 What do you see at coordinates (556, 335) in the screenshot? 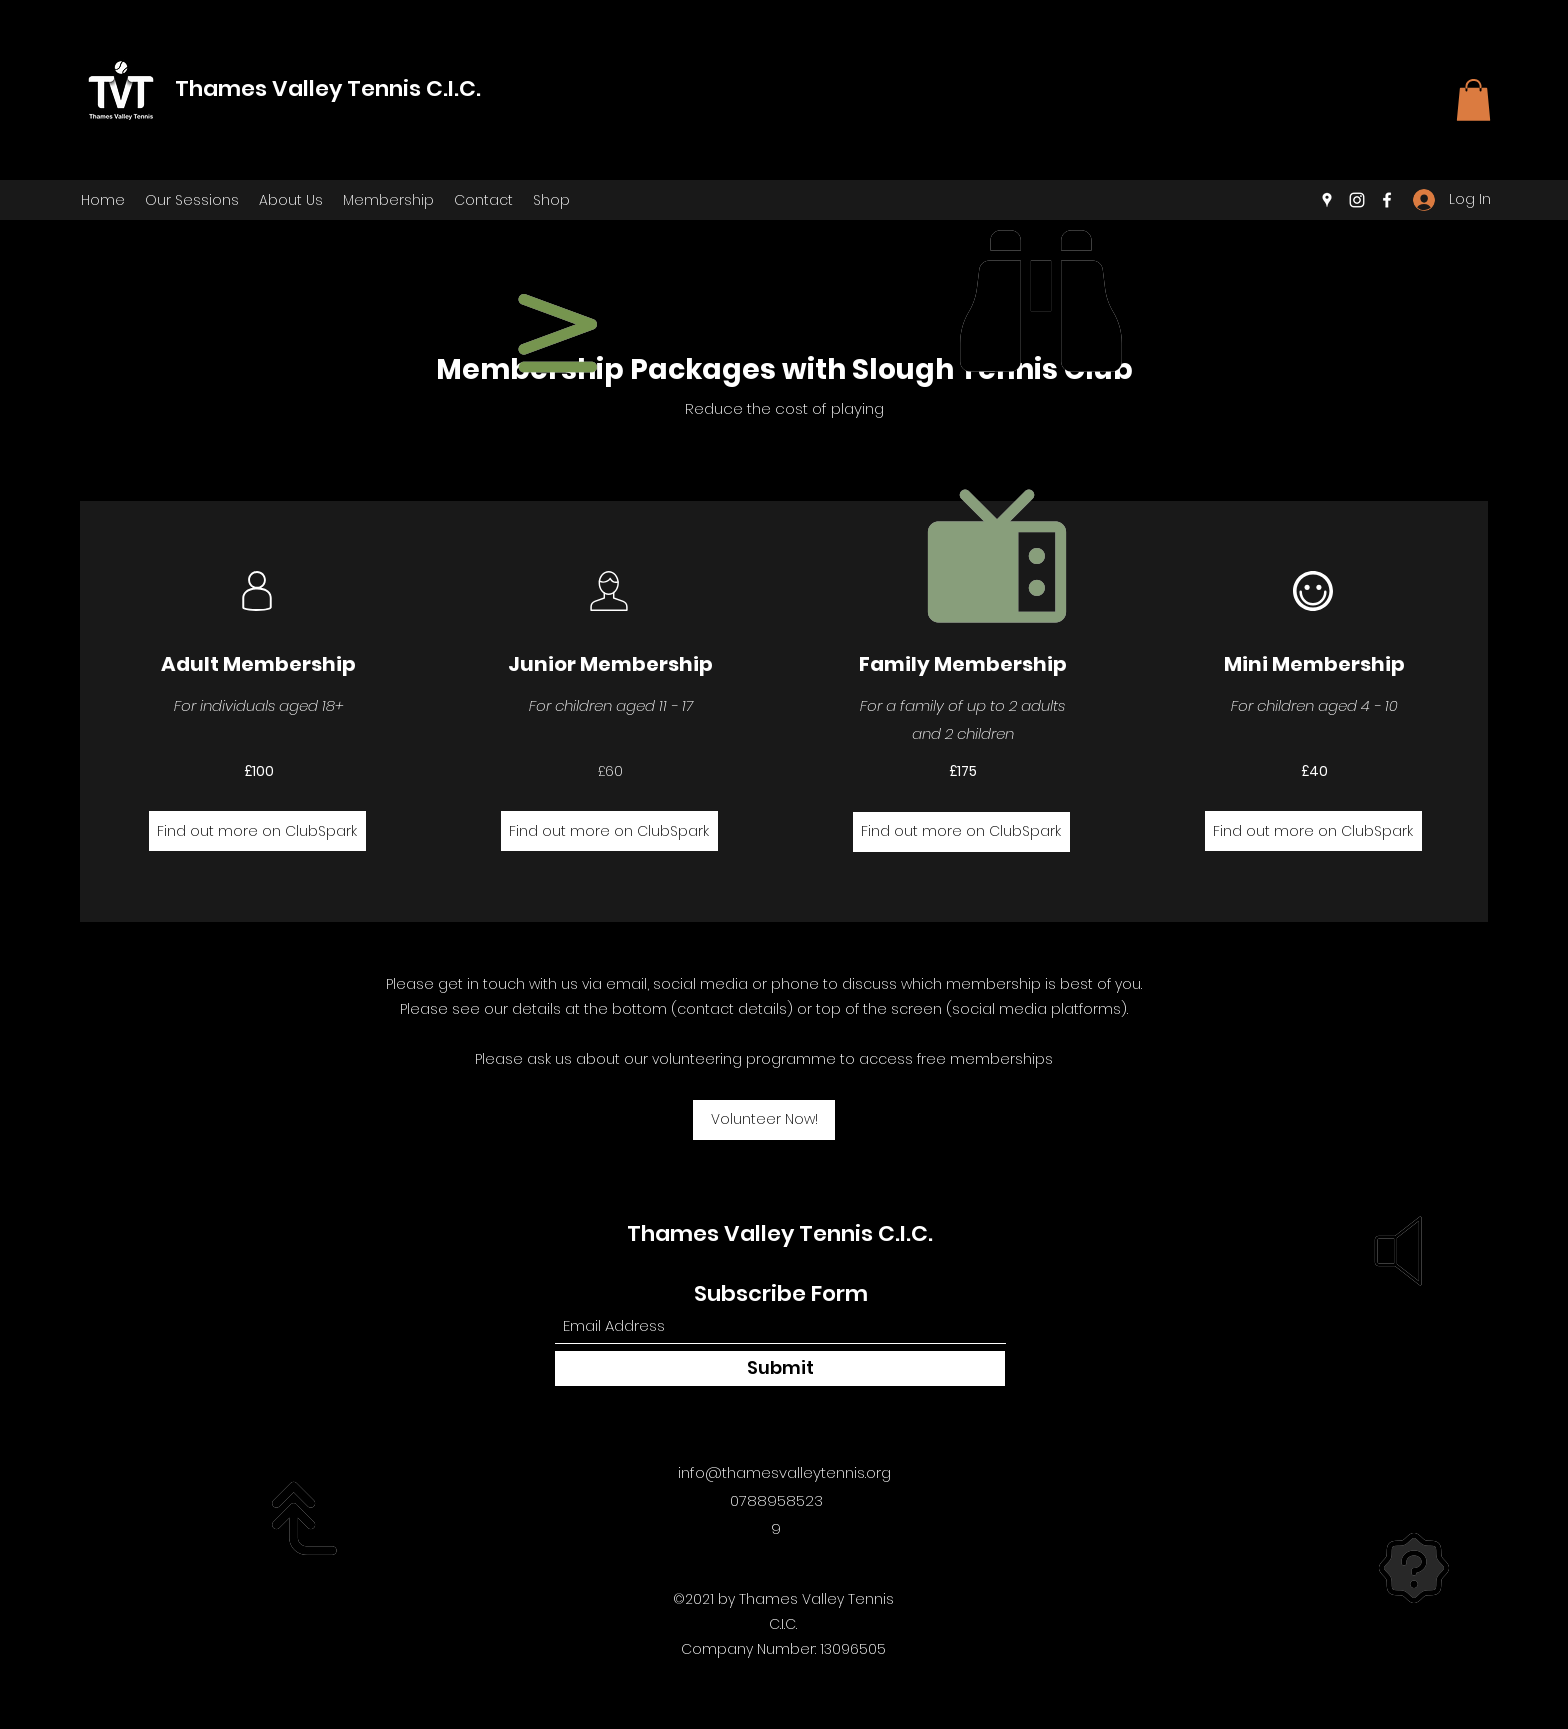
I see `greater than or equal to mathematical operator` at bounding box center [556, 335].